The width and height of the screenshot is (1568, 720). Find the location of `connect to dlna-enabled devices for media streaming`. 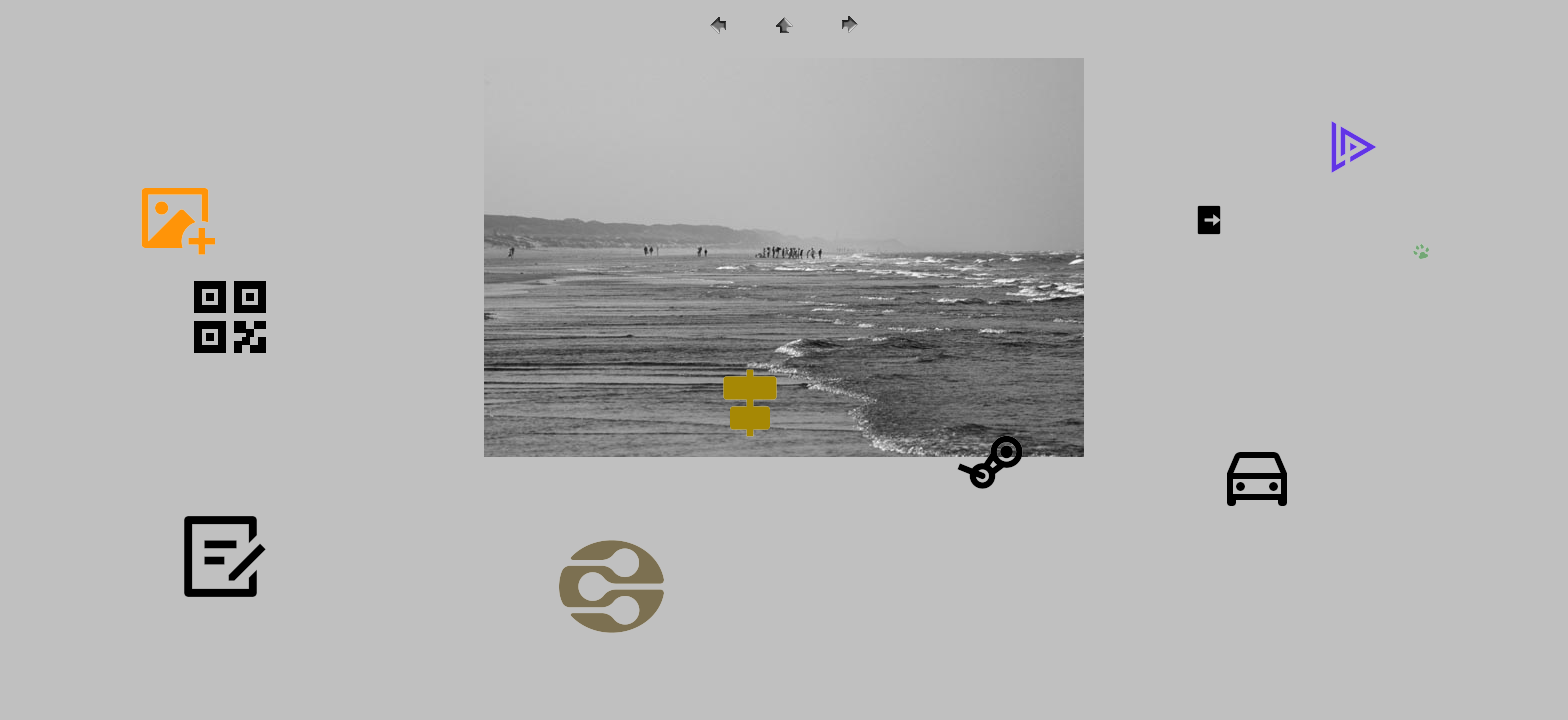

connect to dlna-enabled devices for media streaming is located at coordinates (611, 586).